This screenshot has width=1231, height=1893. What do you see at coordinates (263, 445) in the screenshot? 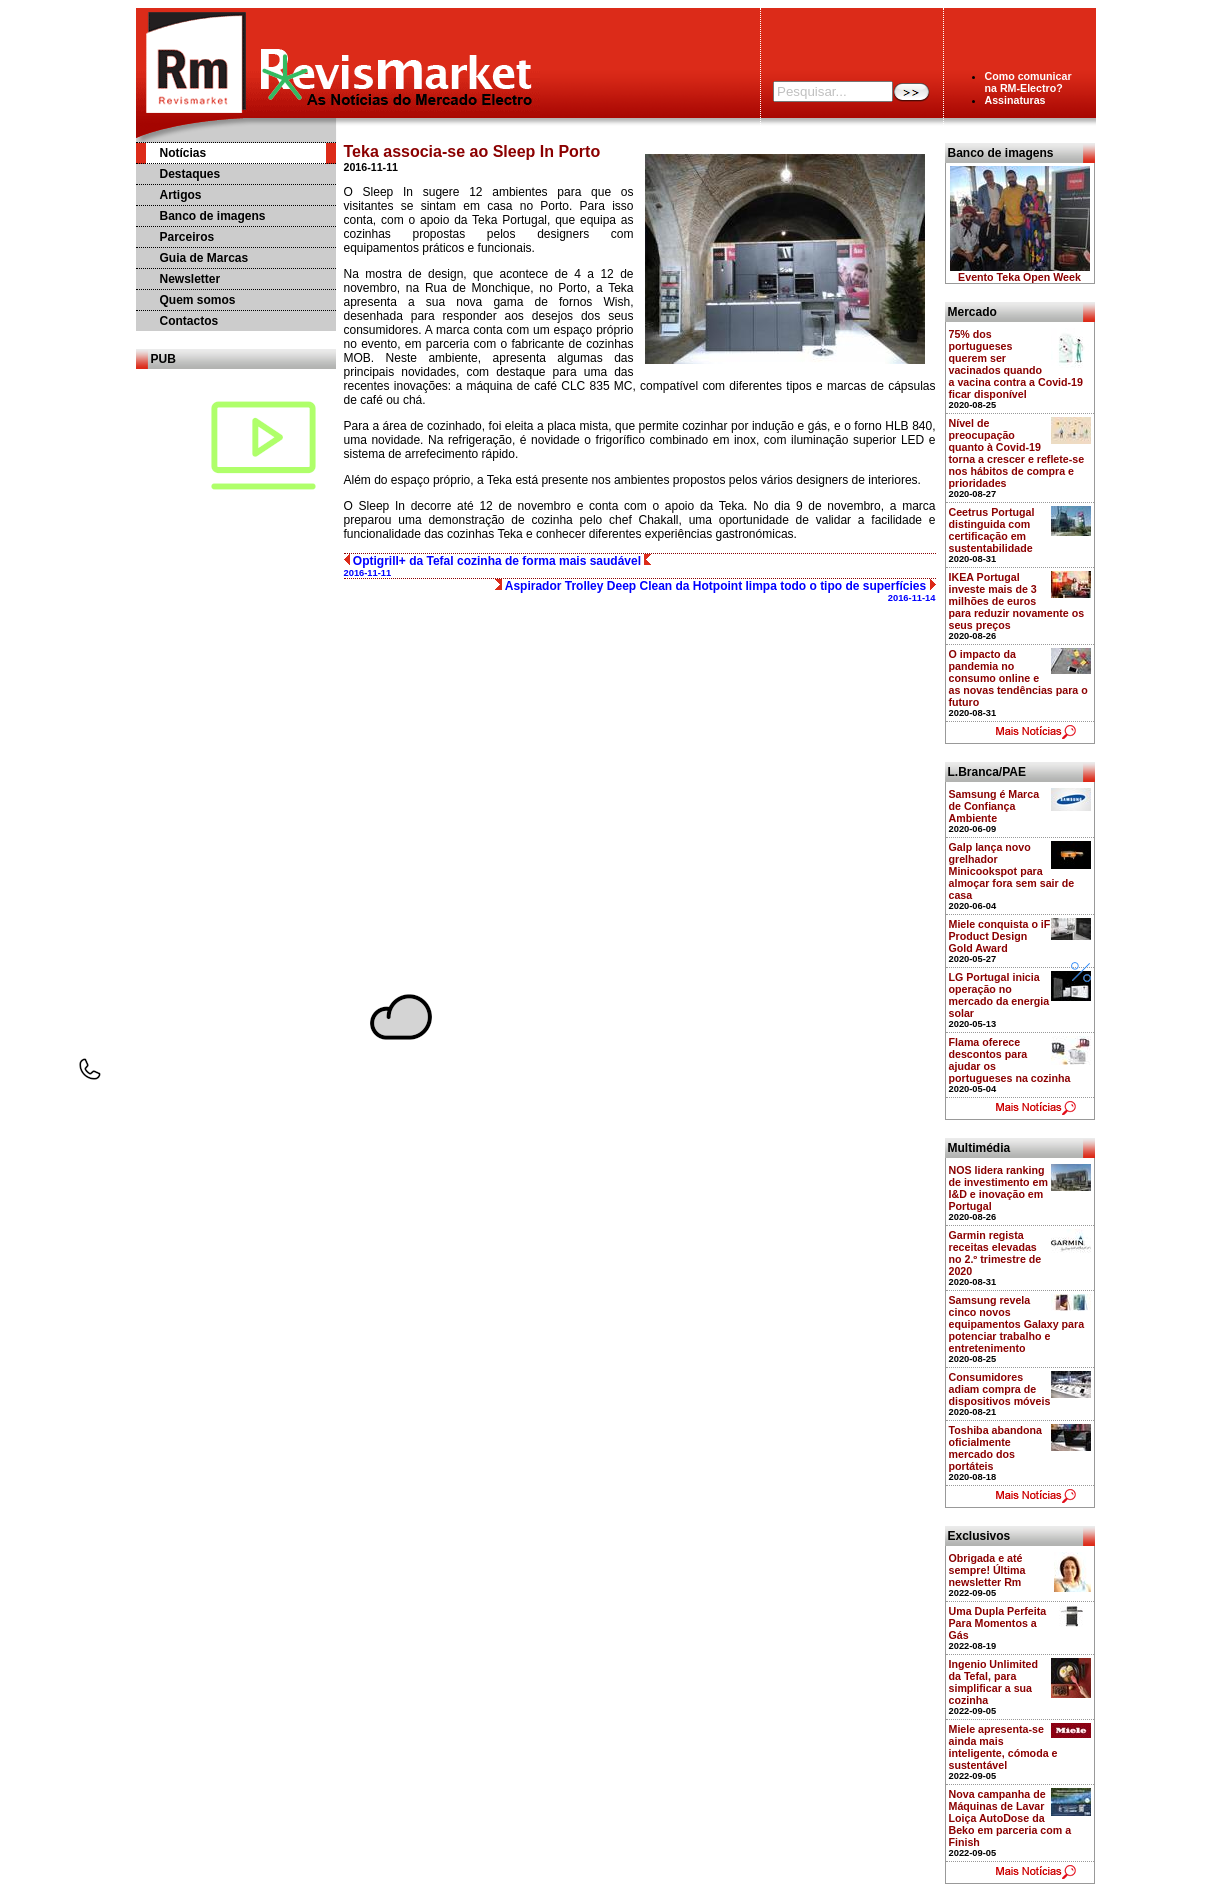
I see `play or watch a video` at bounding box center [263, 445].